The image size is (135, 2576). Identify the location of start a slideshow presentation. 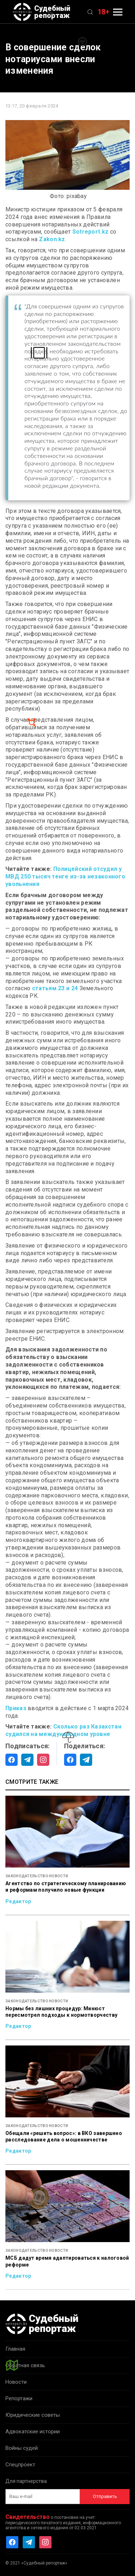
(39, 353).